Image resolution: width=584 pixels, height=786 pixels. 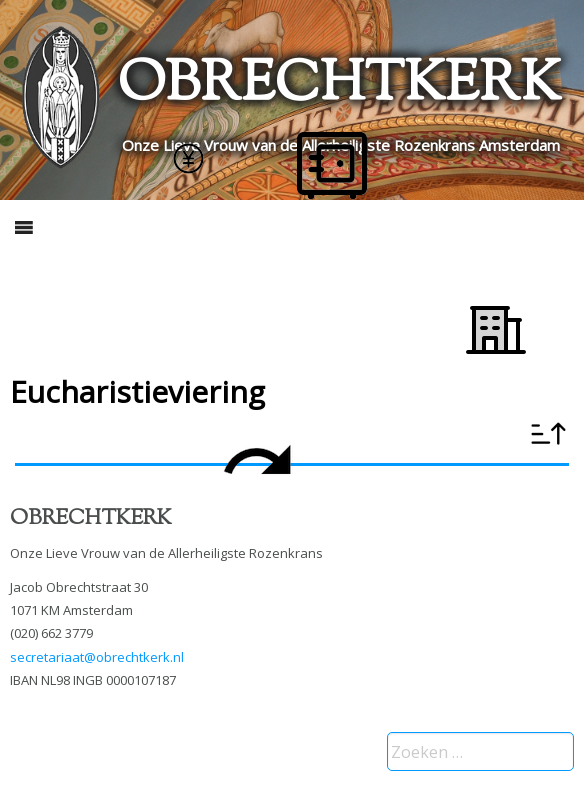 What do you see at coordinates (258, 461) in the screenshot?
I see `redo the last undone action` at bounding box center [258, 461].